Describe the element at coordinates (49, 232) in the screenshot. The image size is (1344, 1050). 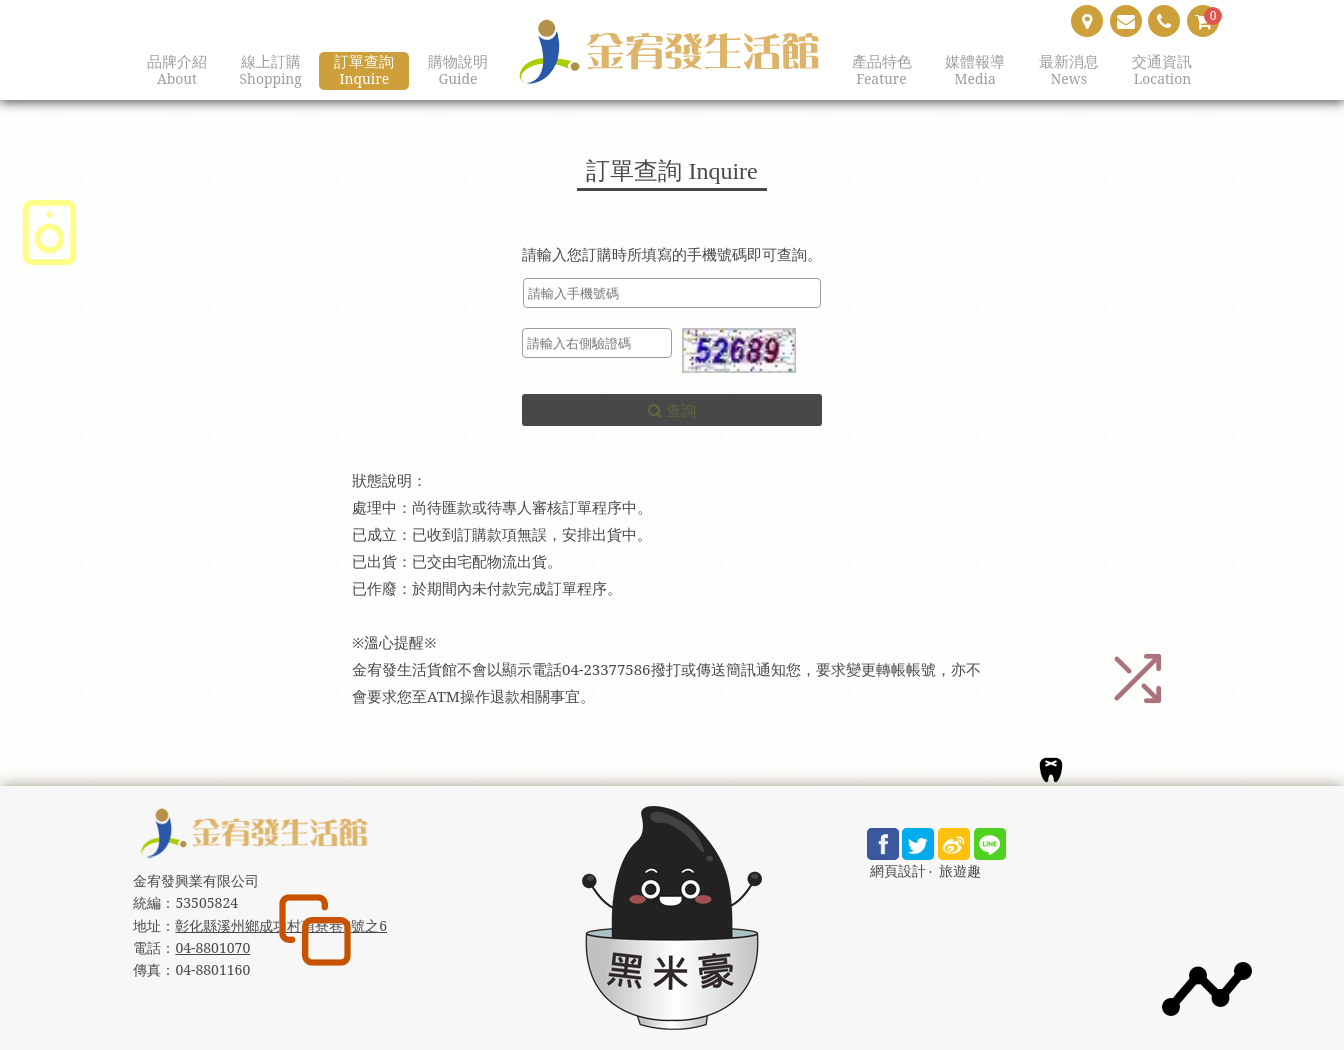
I see `adjust speaker or audio output settings` at that location.